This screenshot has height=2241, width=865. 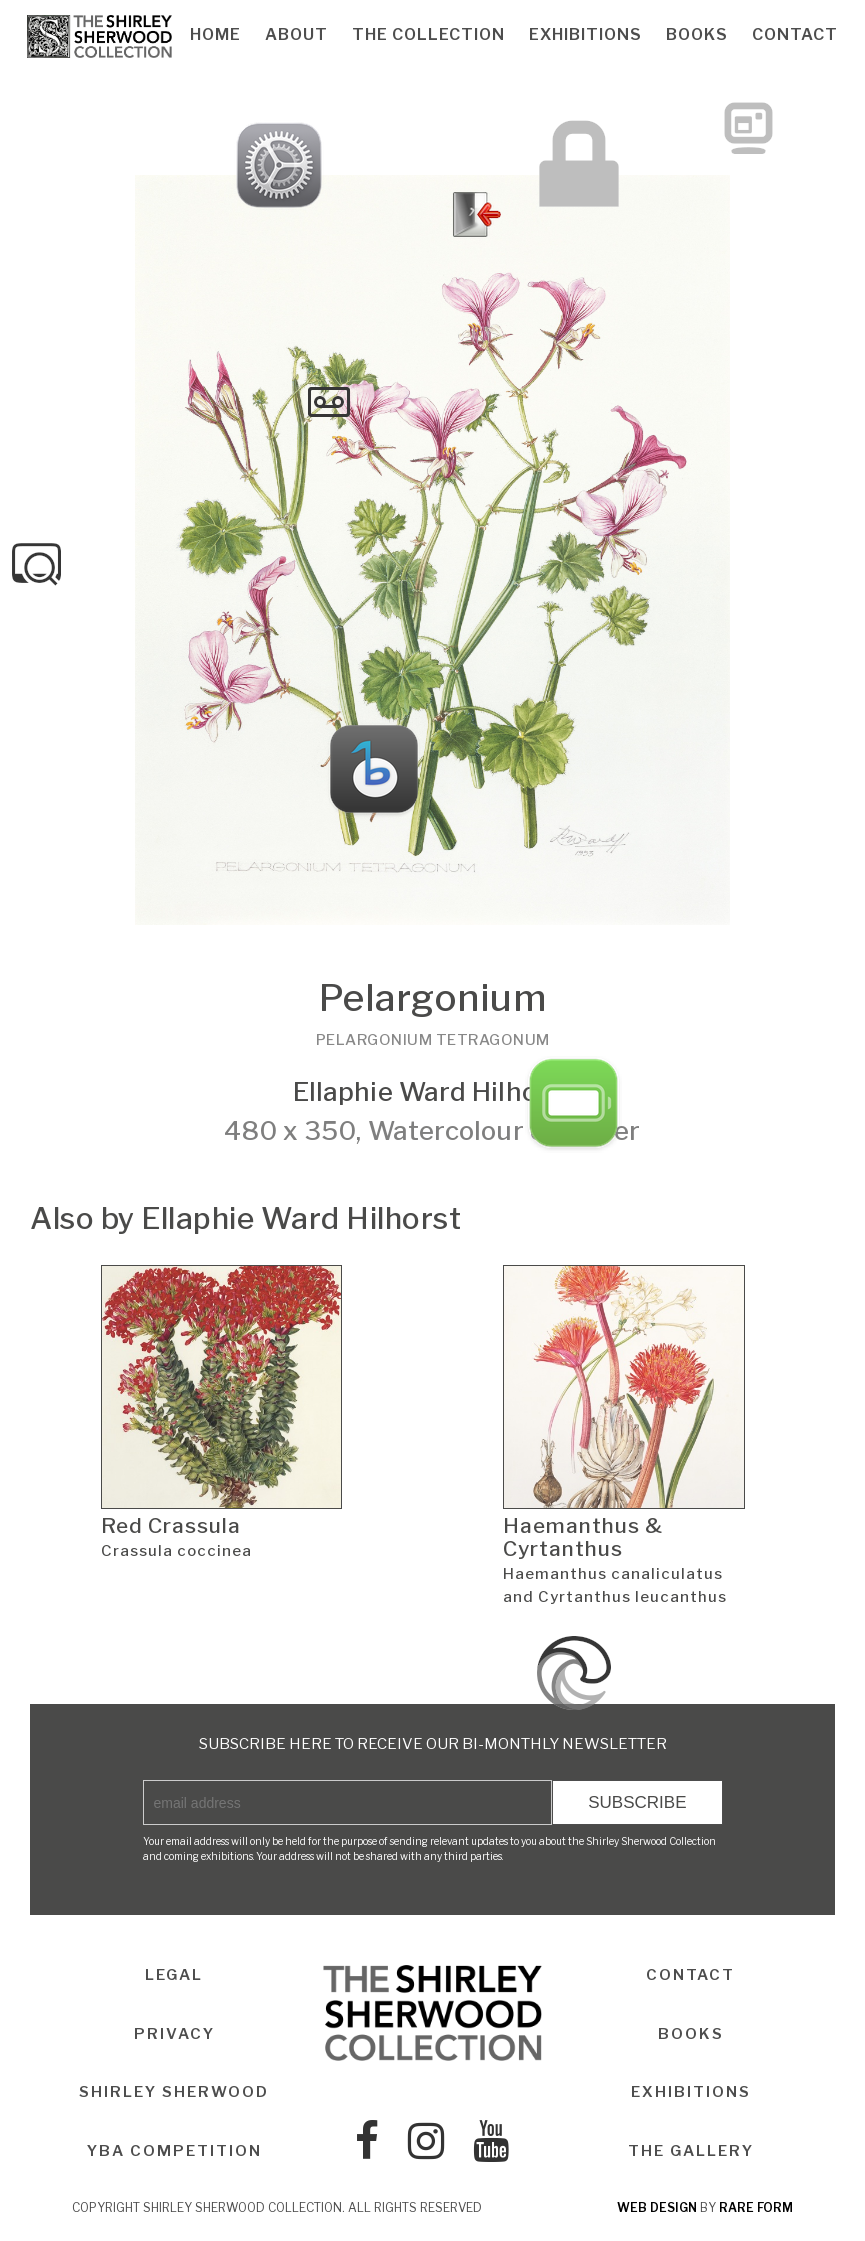 I want to click on open image viewer application, so click(x=36, y=561).